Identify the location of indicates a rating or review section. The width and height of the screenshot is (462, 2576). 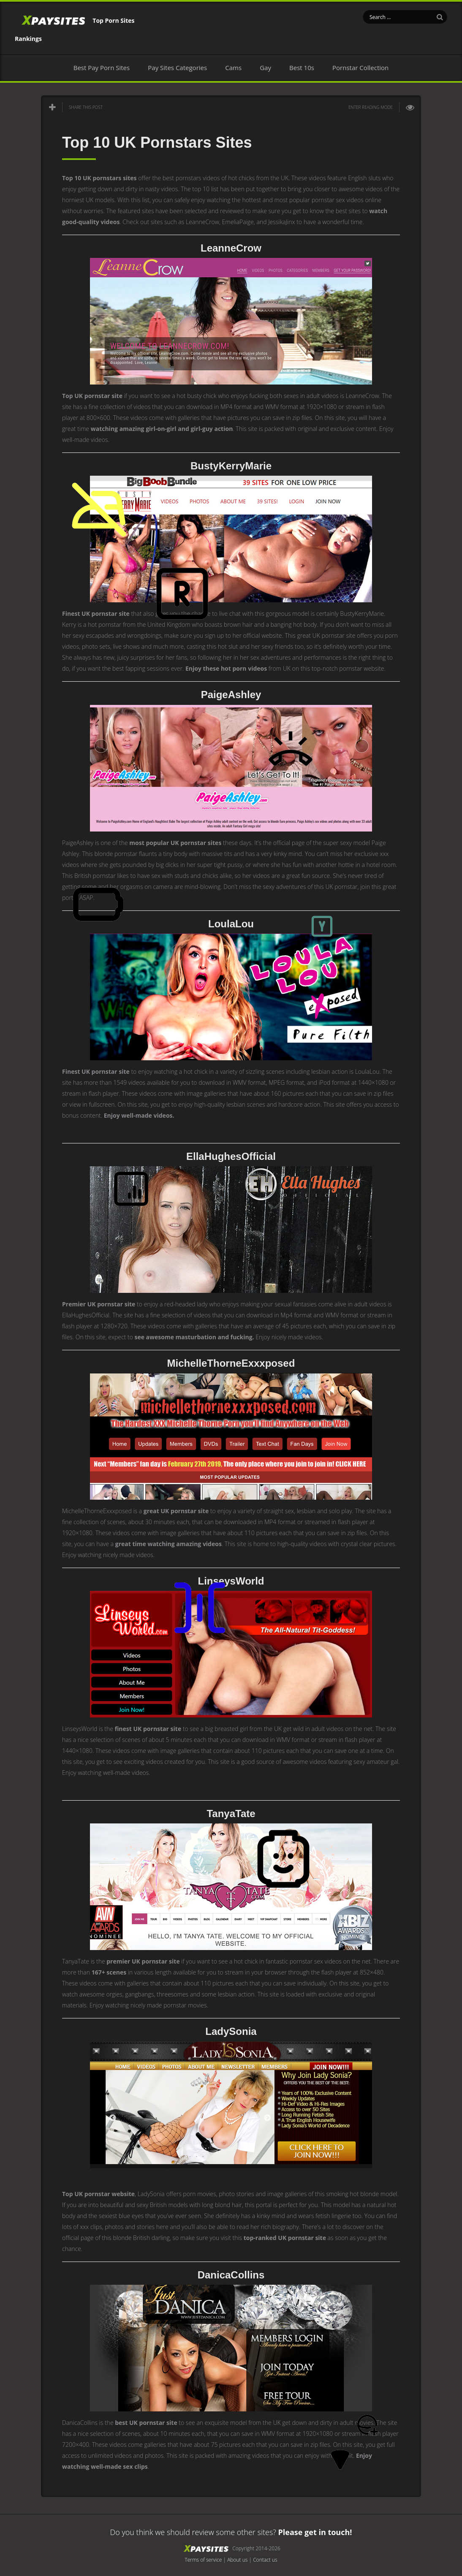
(182, 593).